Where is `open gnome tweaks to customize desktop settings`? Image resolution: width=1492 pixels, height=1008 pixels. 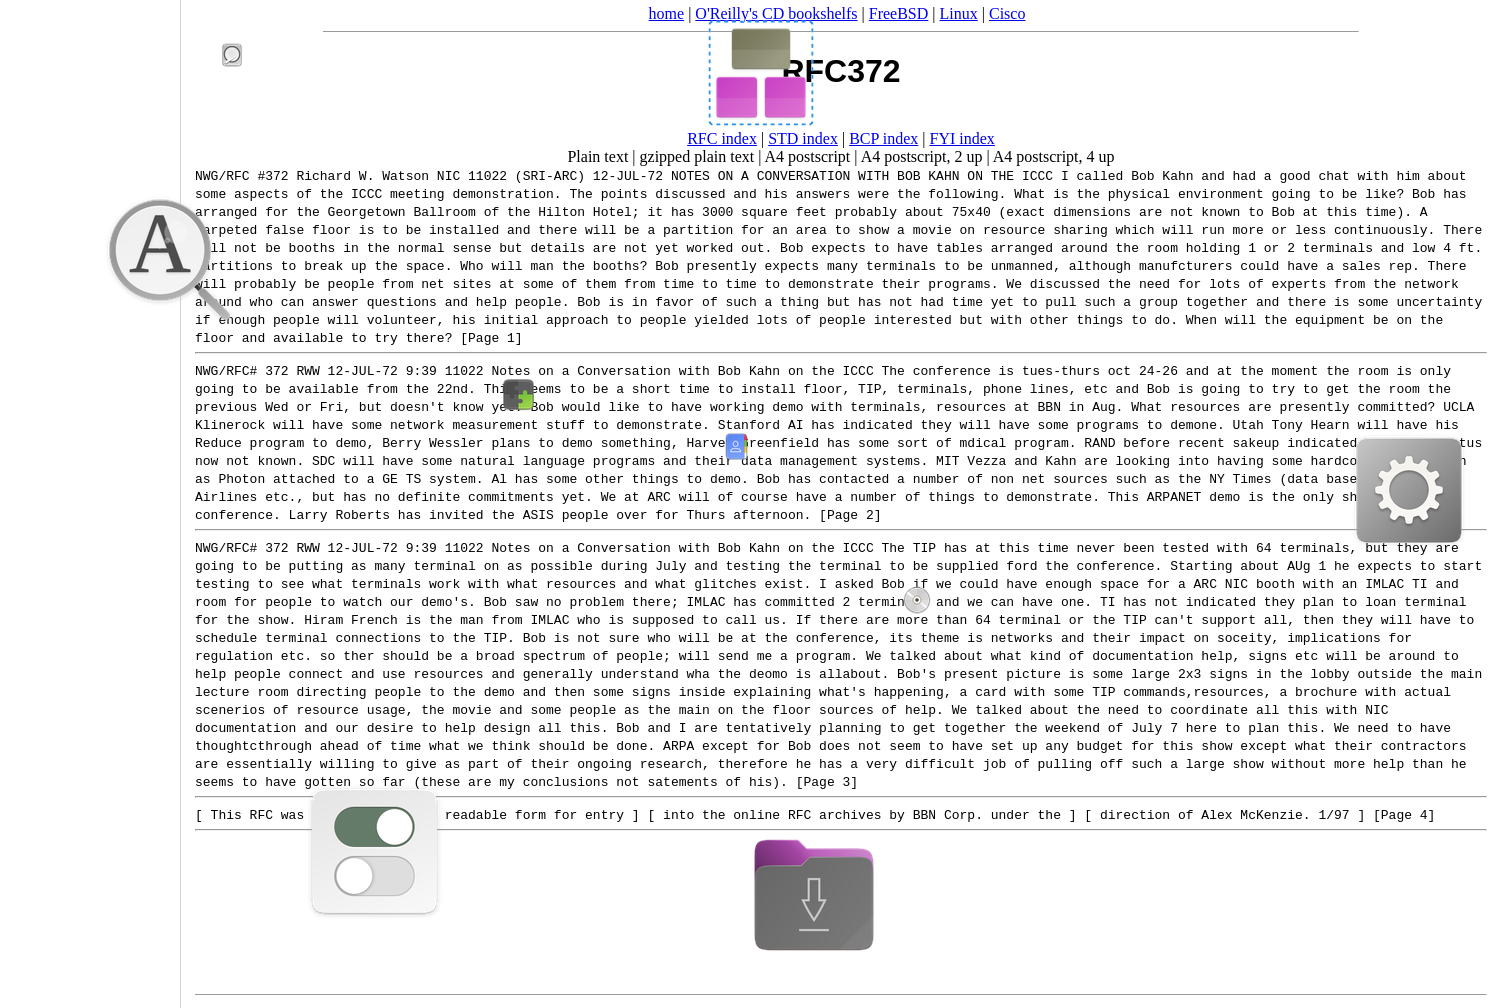
open gnome tweaks to customize desktop settings is located at coordinates (374, 851).